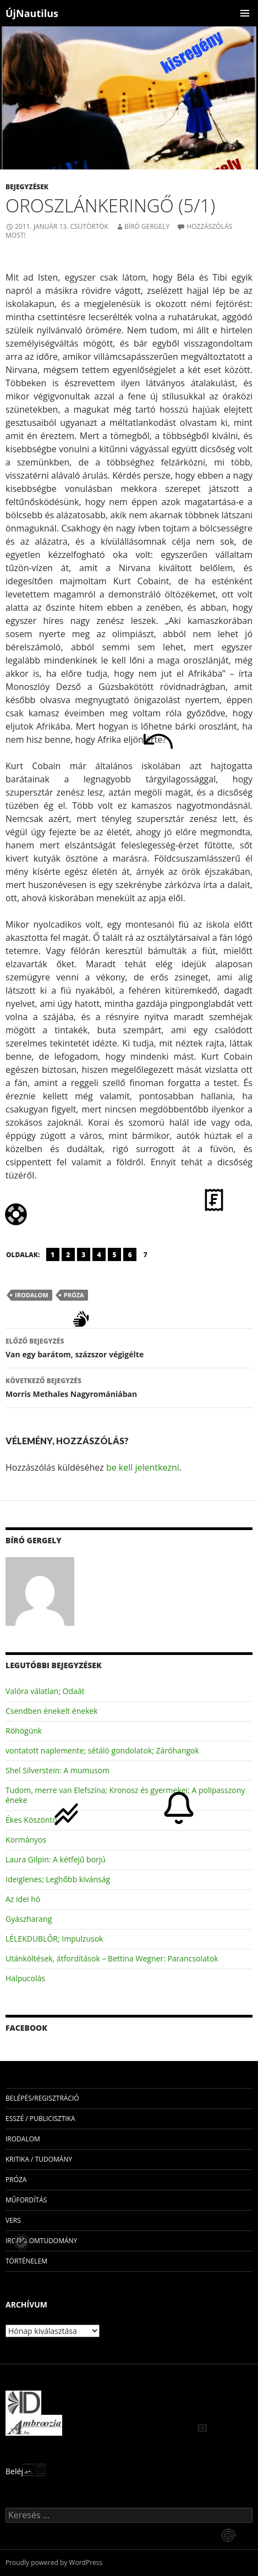 The width and height of the screenshot is (258, 2576). Describe the element at coordinates (66, 1814) in the screenshot. I see `view stacked line chart data` at that location.